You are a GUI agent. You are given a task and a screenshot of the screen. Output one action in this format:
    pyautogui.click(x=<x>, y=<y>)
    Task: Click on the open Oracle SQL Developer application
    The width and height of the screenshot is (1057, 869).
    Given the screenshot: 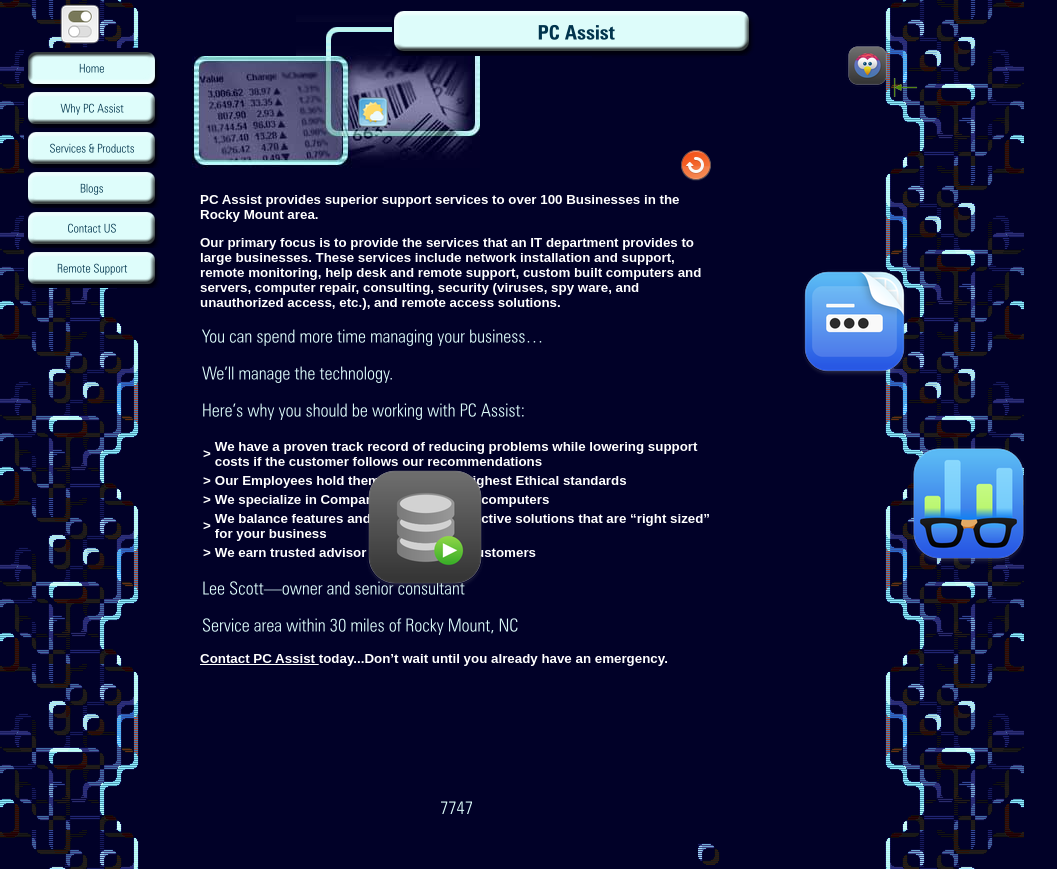 What is the action you would take?
    pyautogui.click(x=425, y=527)
    